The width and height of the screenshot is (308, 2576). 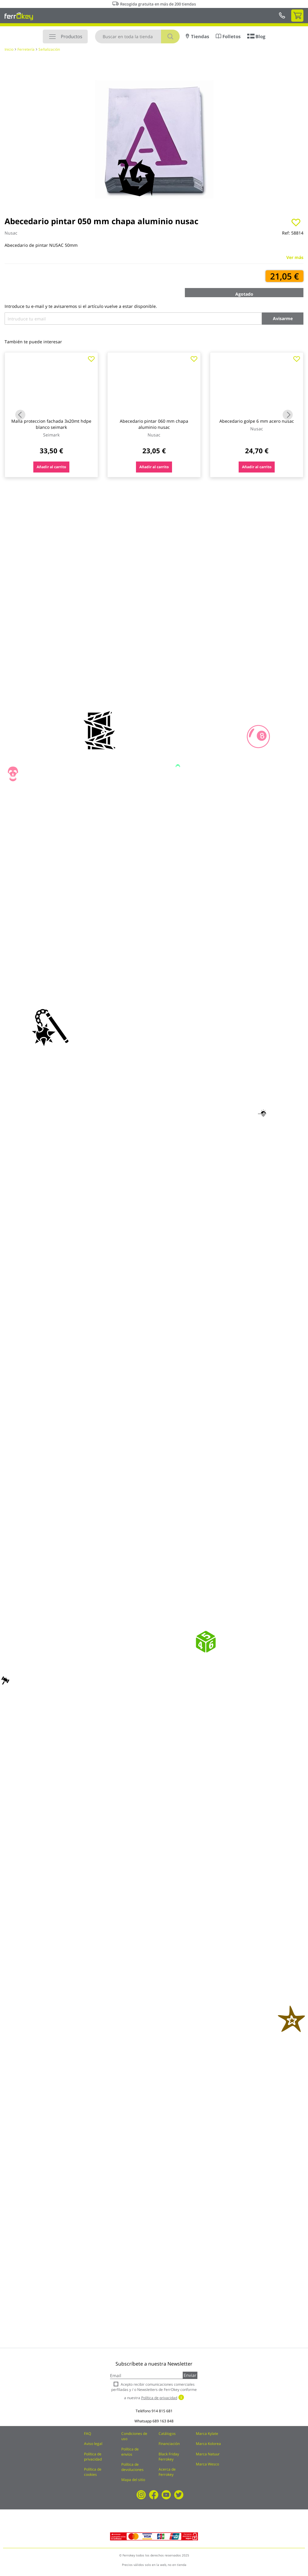 What do you see at coordinates (13, 774) in the screenshot?
I see `dark humor or comedy category in a game` at bounding box center [13, 774].